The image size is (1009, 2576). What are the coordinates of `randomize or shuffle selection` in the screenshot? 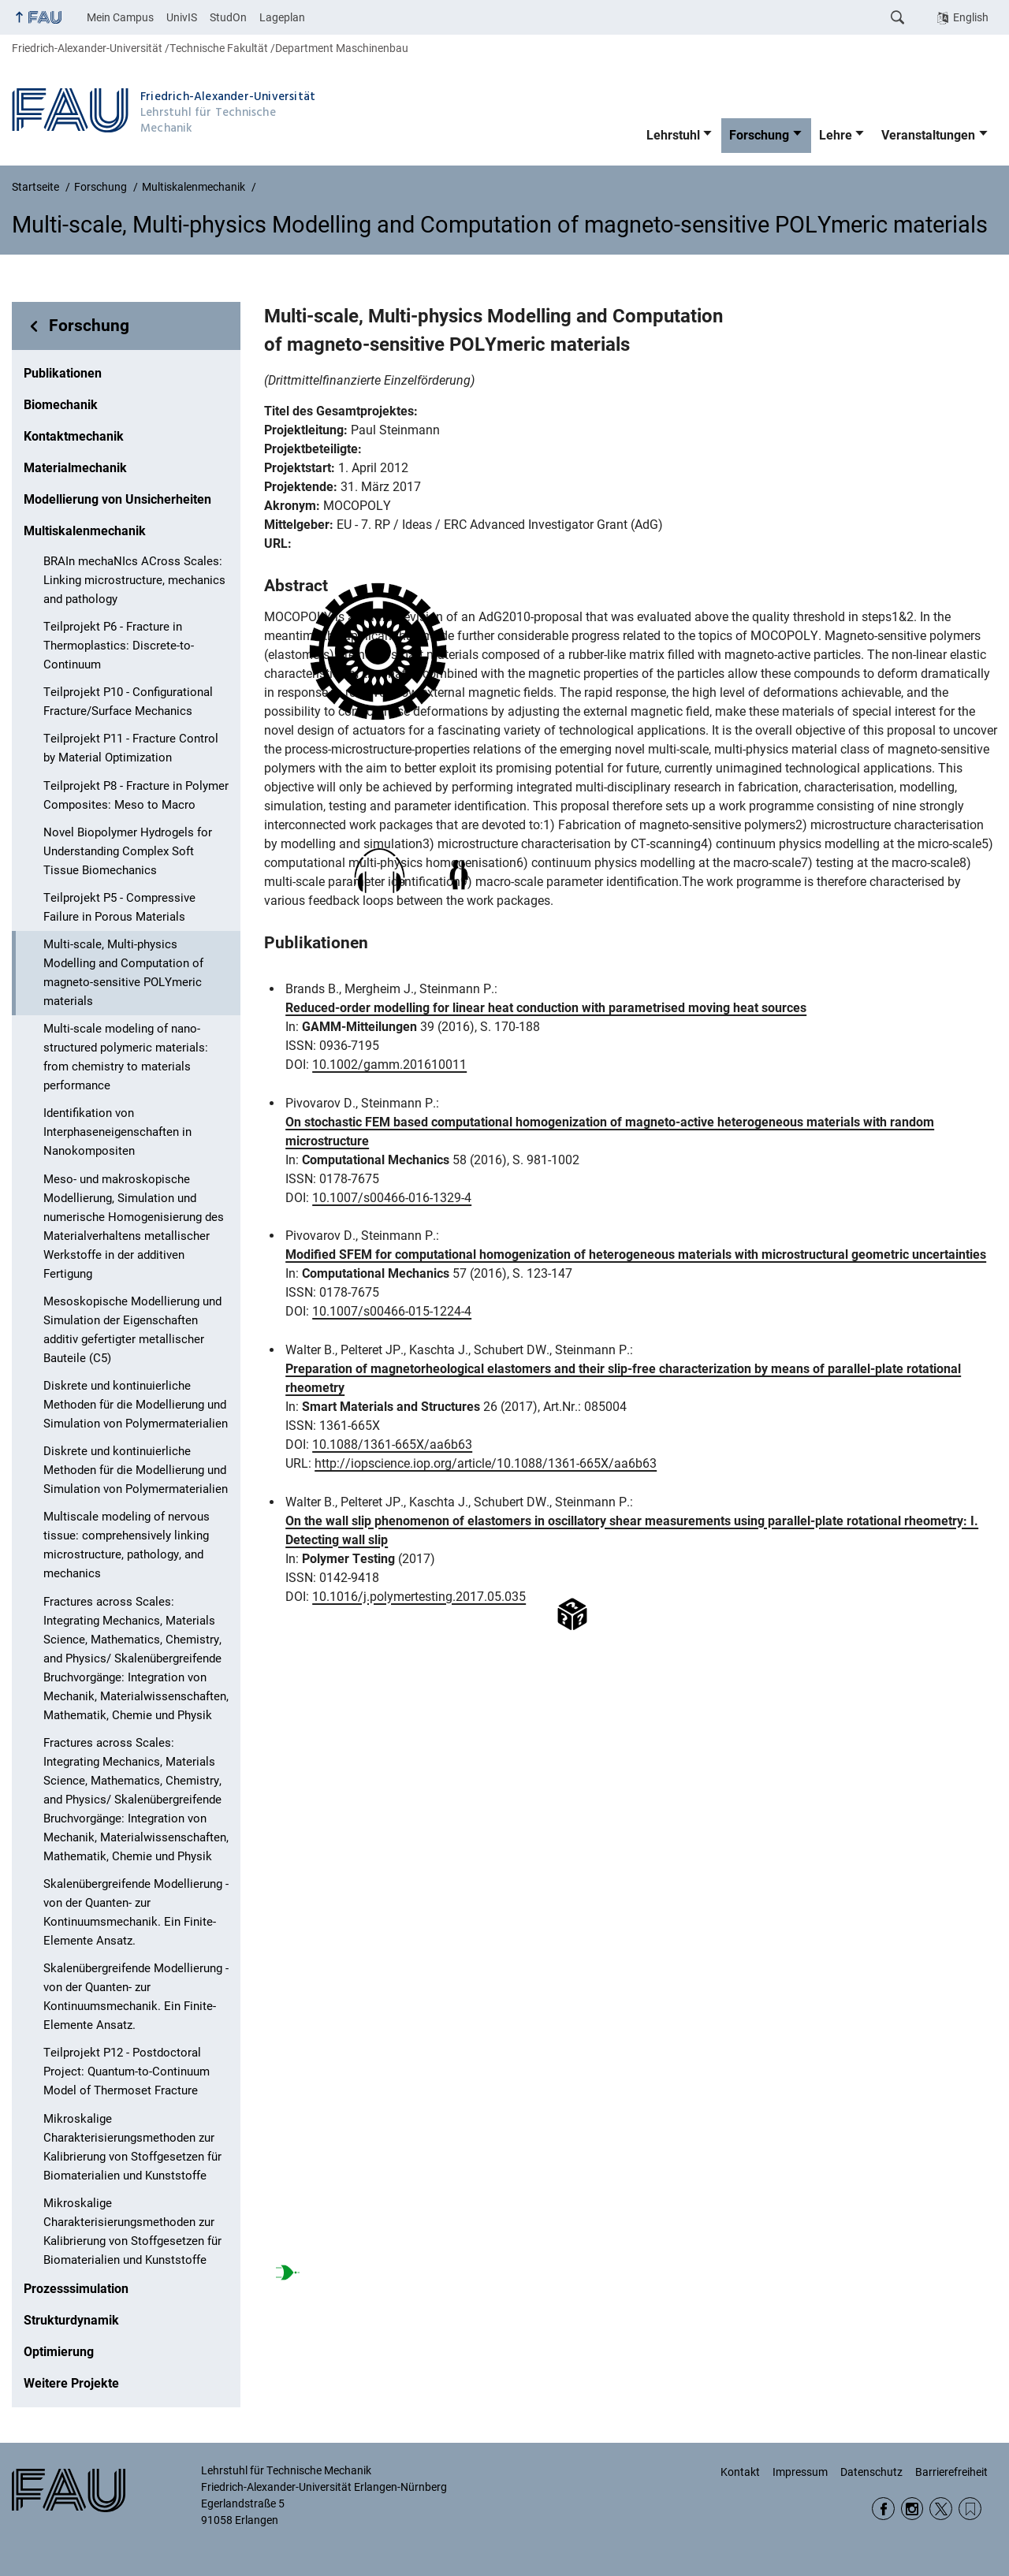 It's located at (572, 1614).